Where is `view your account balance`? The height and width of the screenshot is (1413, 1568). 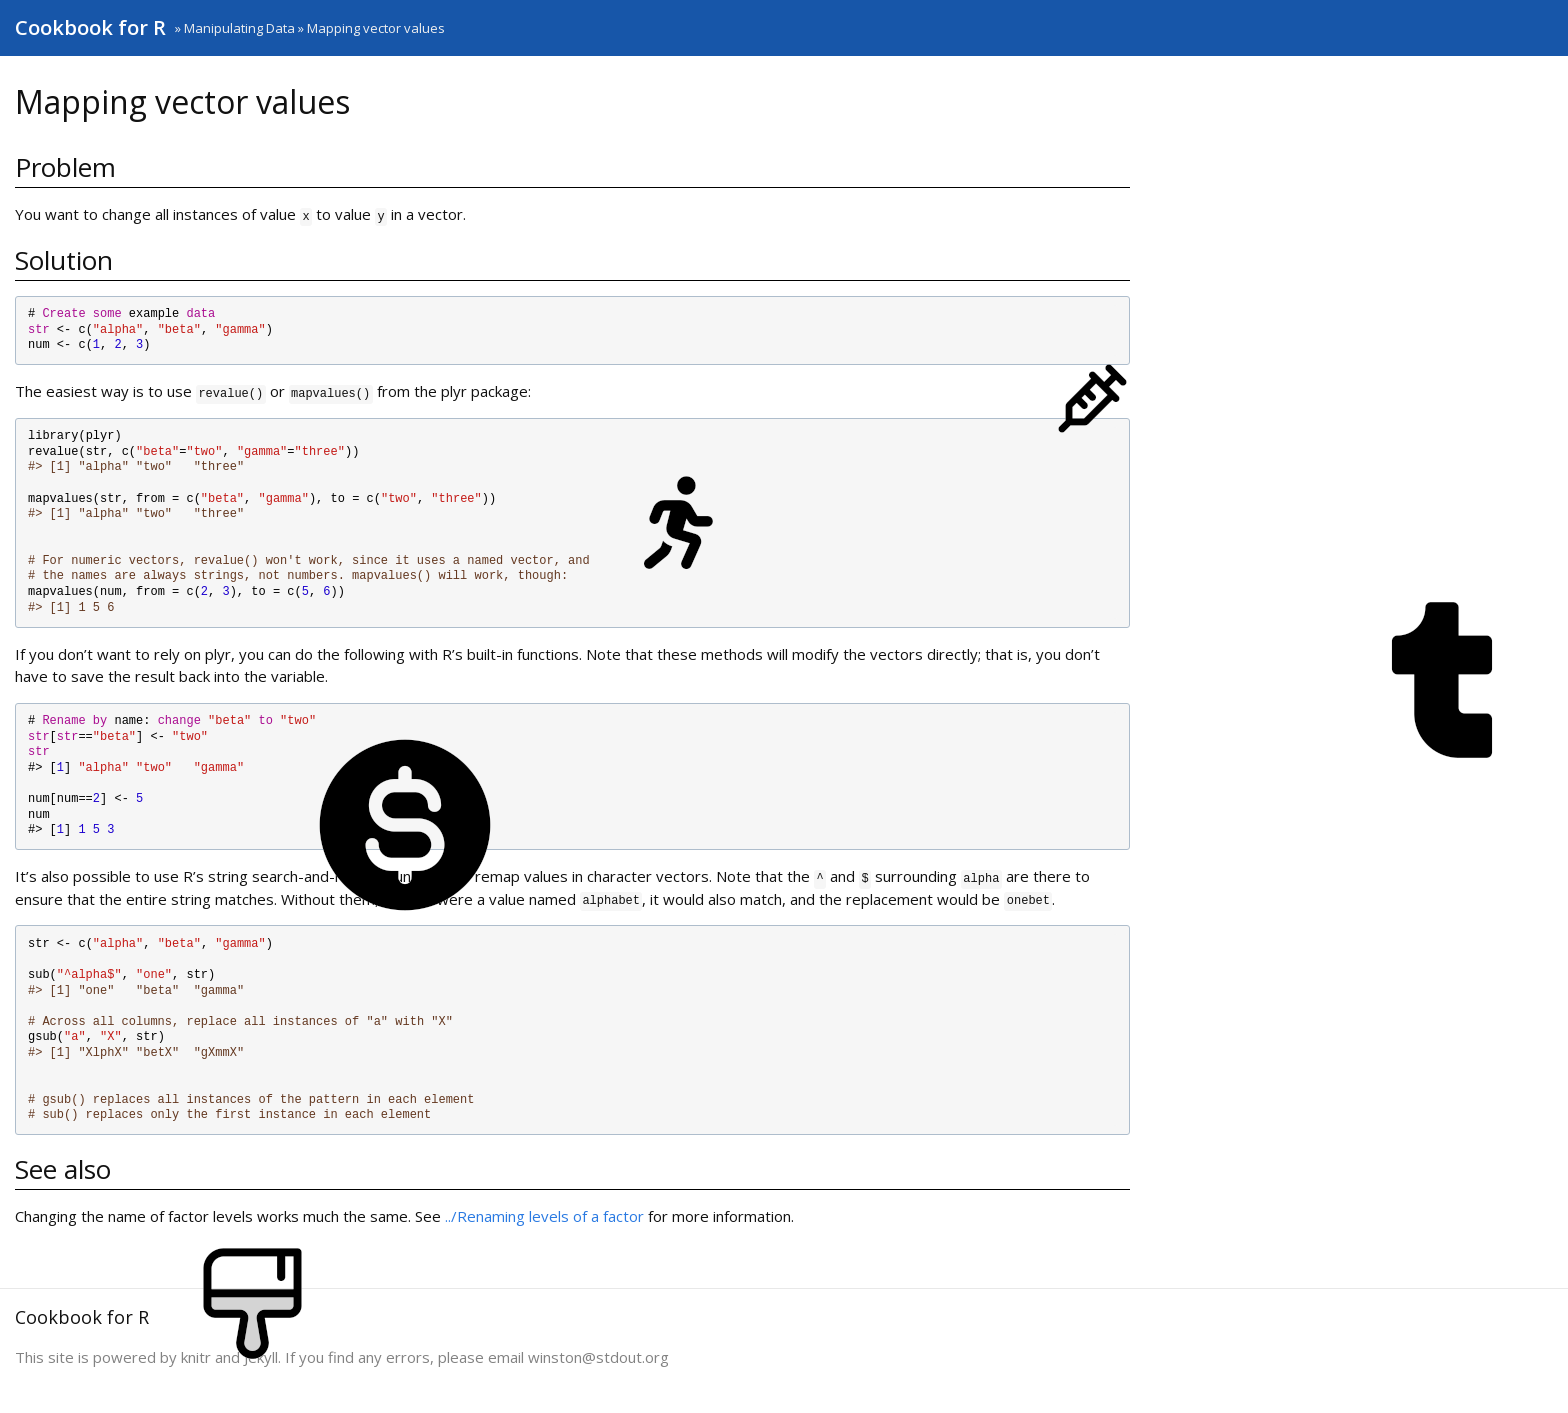 view your account balance is located at coordinates (405, 825).